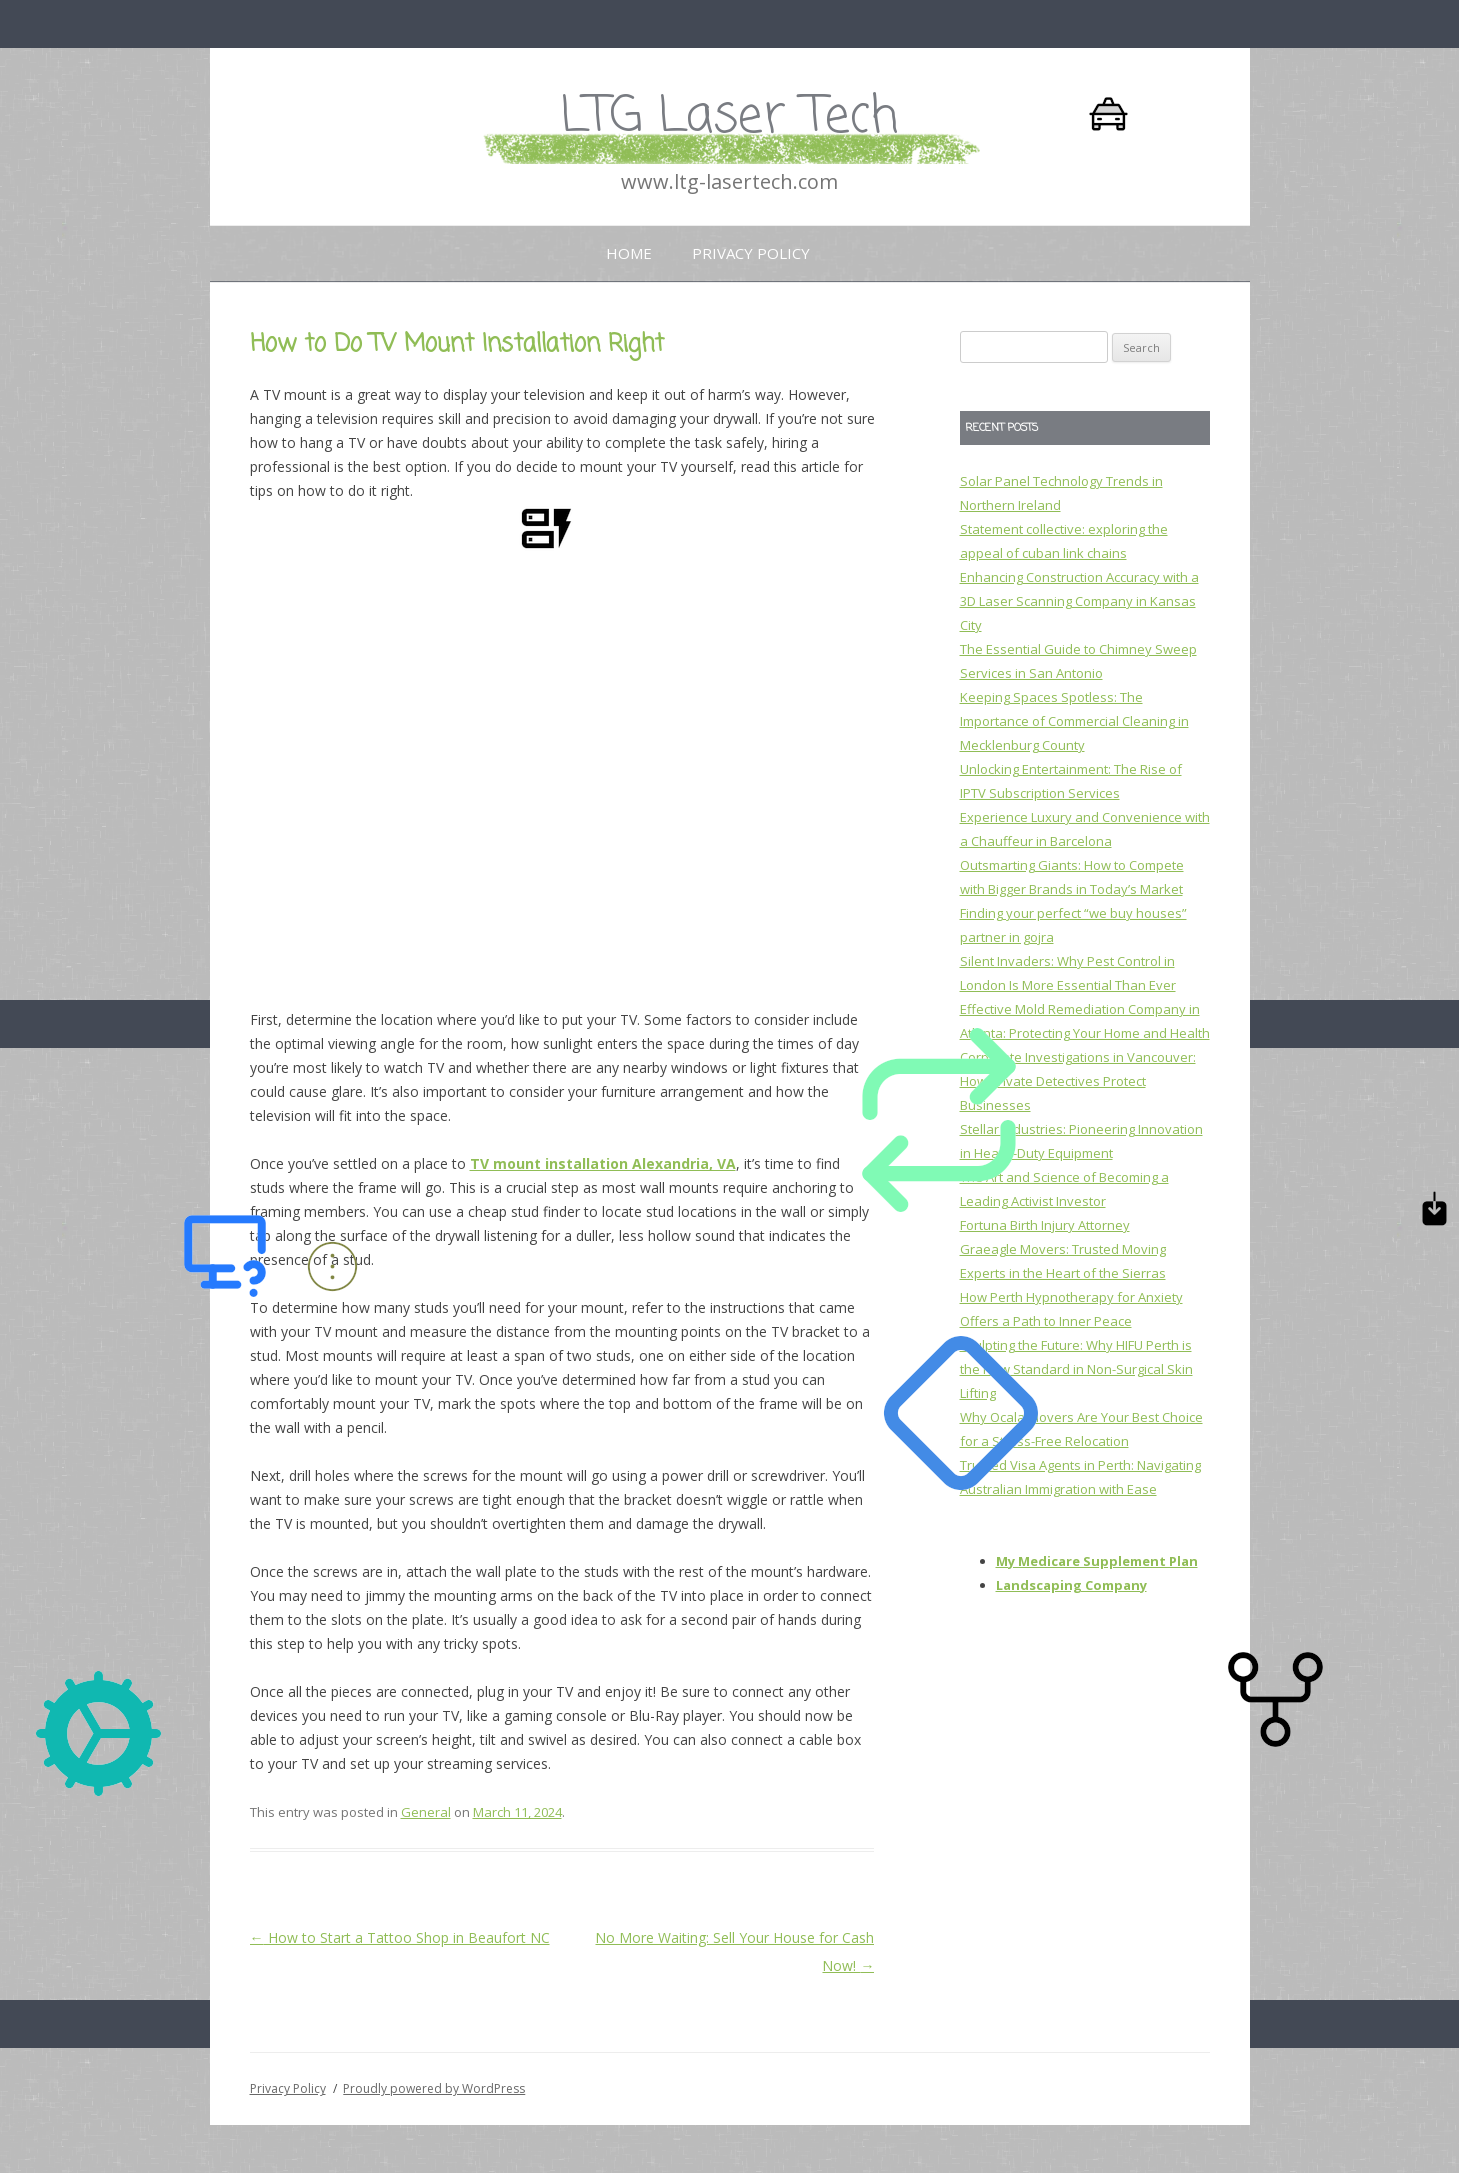 This screenshot has height=2173, width=1459. I want to click on access settings or preferences, so click(98, 1733).